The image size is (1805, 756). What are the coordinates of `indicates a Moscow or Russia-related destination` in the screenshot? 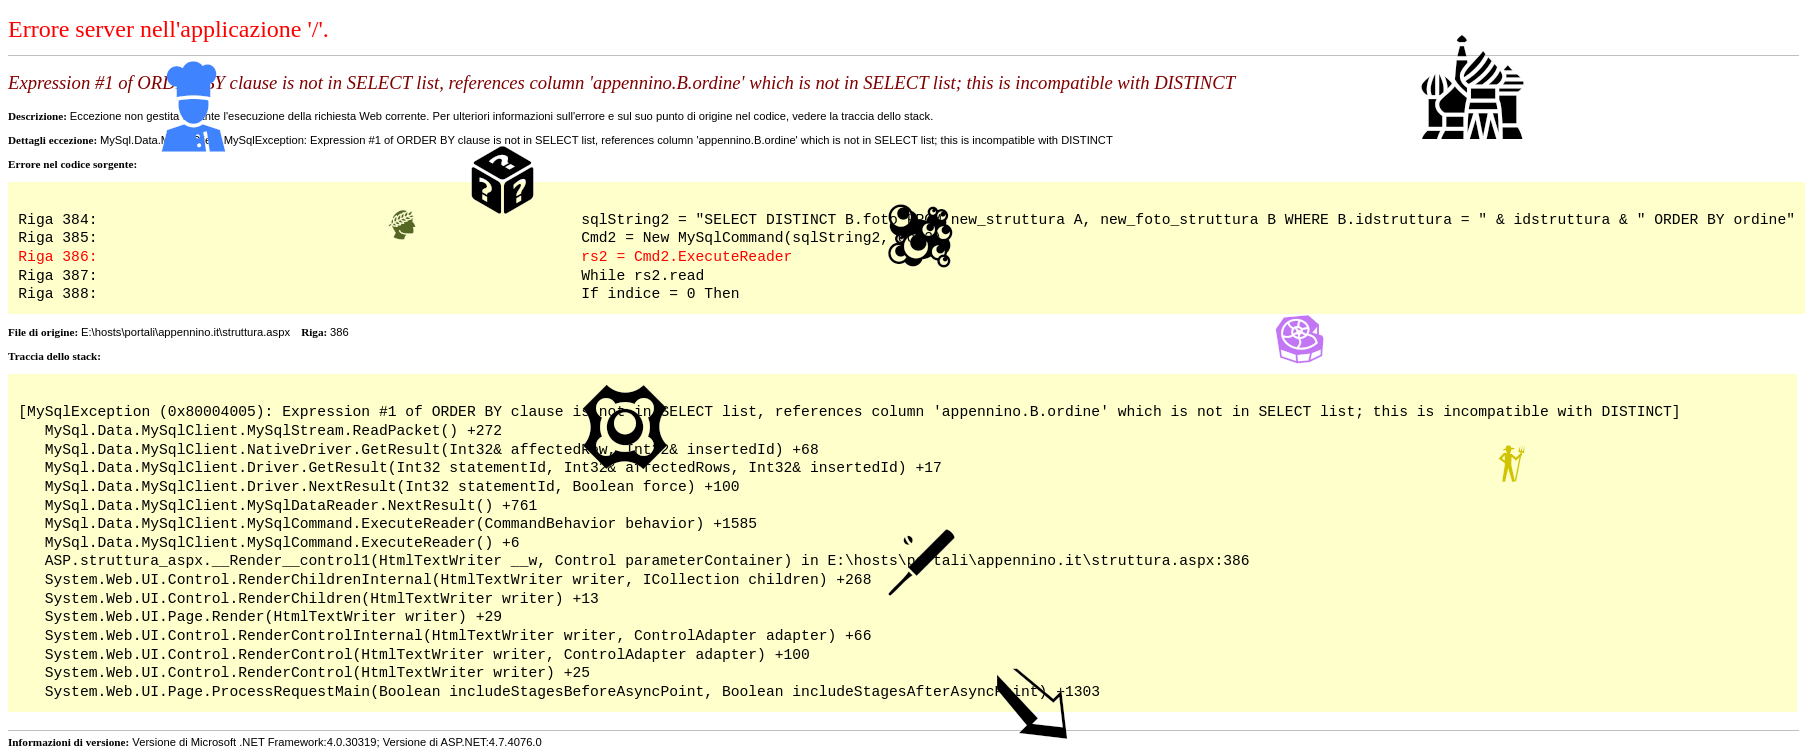 It's located at (1472, 86).